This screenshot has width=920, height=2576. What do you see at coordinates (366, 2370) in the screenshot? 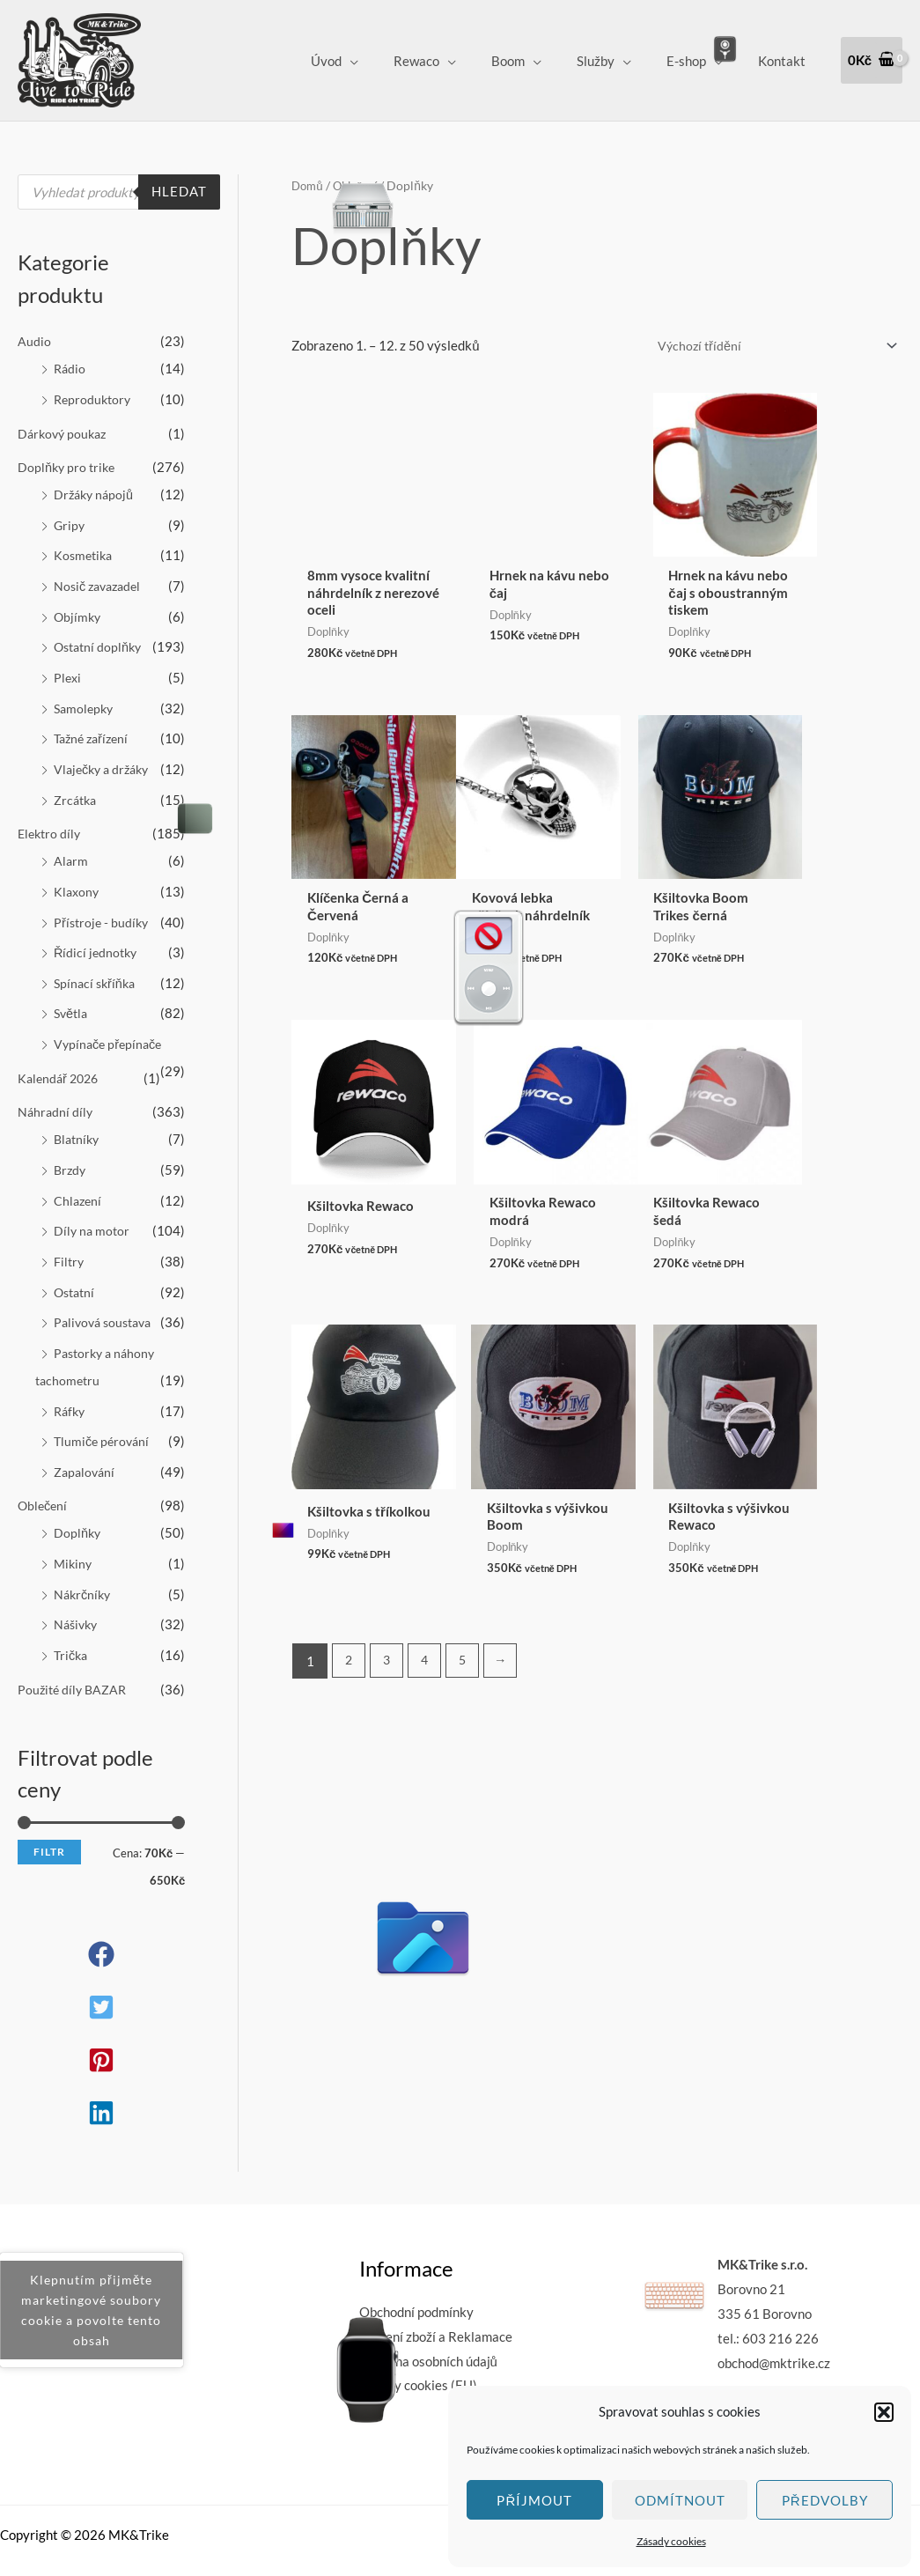
I see `manage your paired Apple Watch` at bounding box center [366, 2370].